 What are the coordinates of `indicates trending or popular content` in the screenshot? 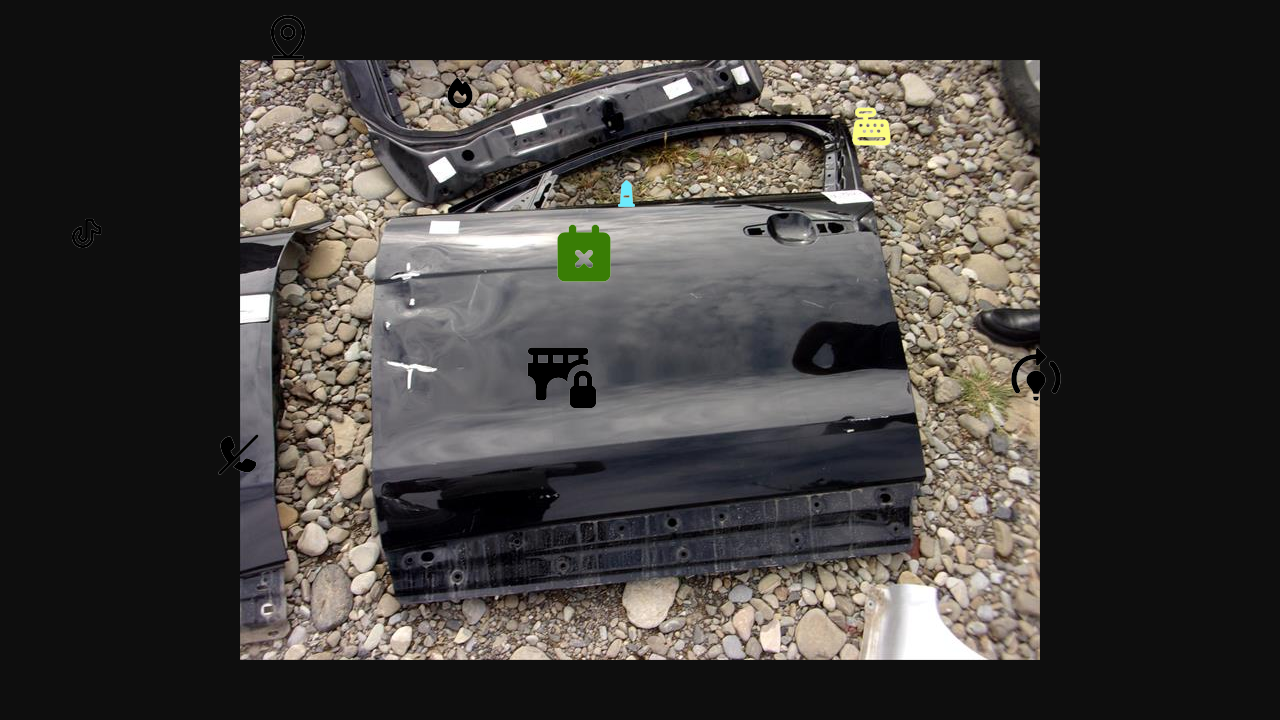 It's located at (460, 94).